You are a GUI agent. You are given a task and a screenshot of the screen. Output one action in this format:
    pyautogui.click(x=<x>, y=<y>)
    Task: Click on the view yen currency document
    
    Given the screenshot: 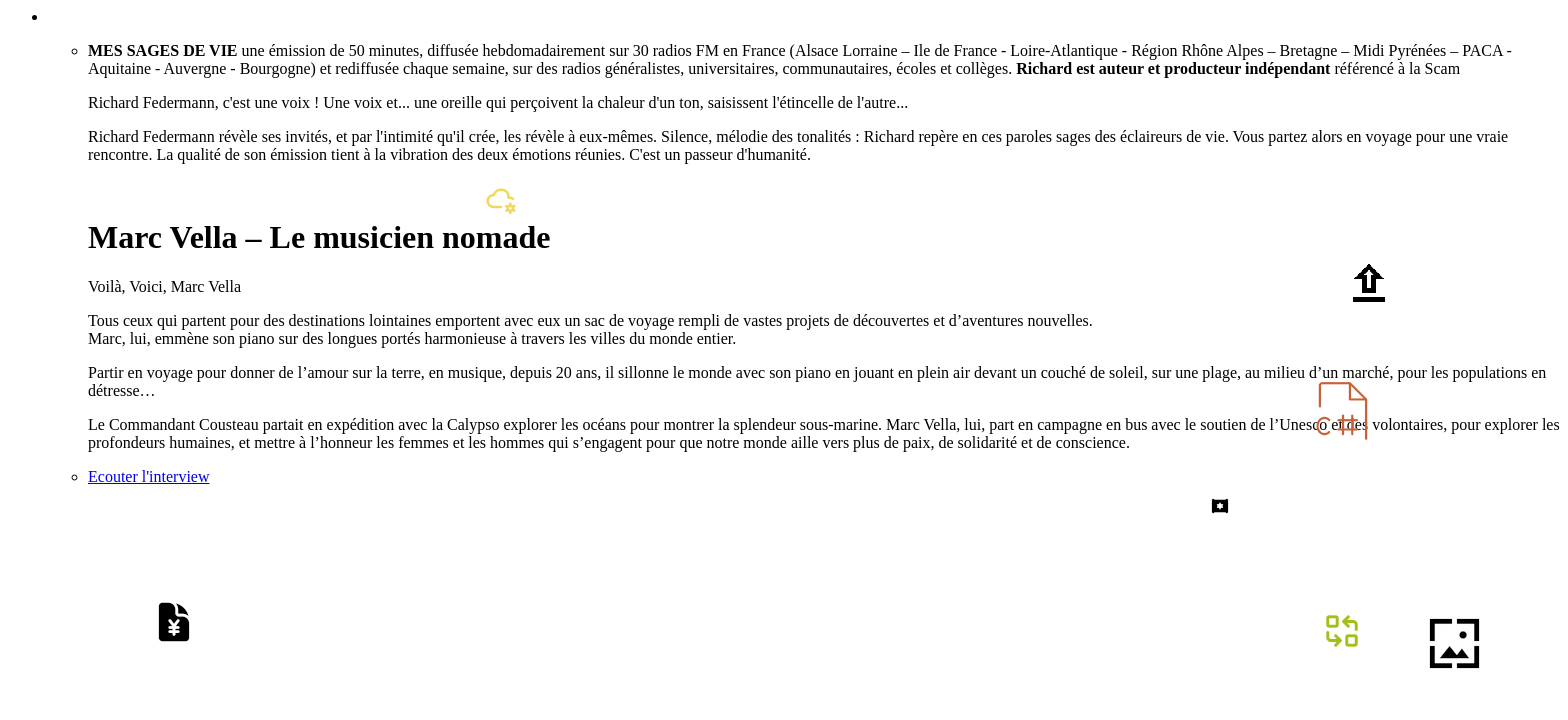 What is the action you would take?
    pyautogui.click(x=174, y=622)
    